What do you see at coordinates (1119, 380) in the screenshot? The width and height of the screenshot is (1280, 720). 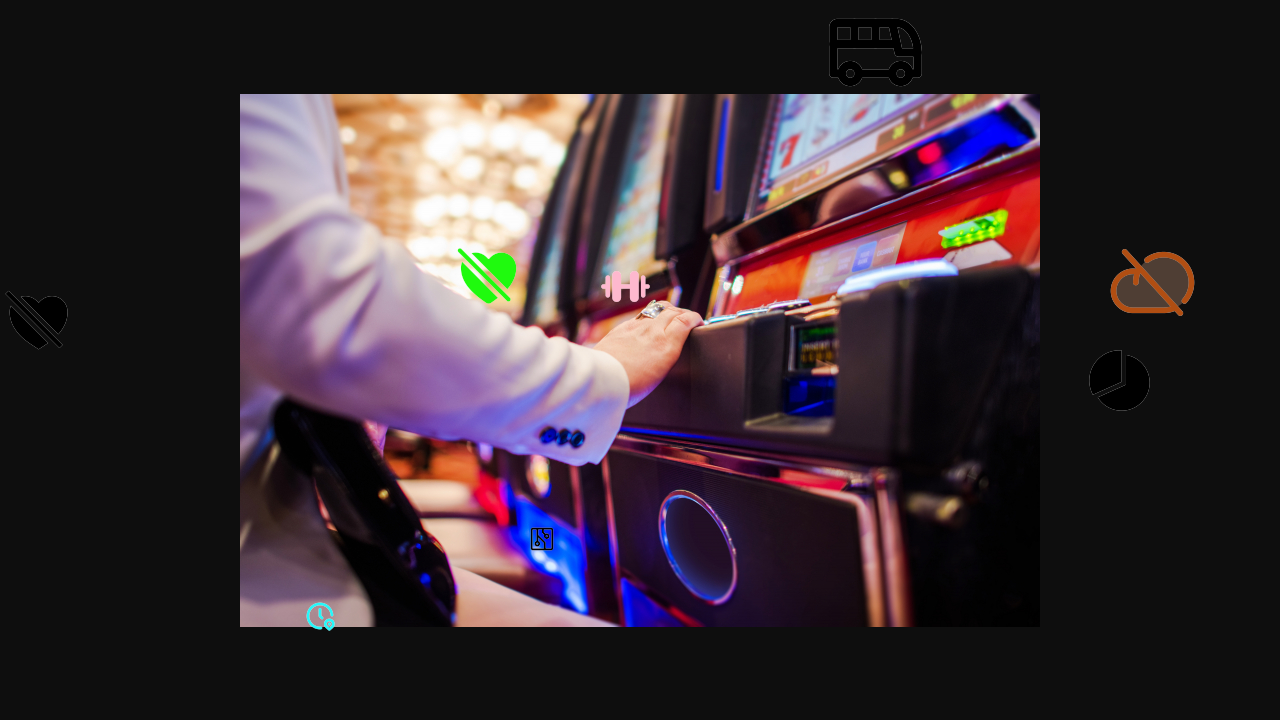 I see `view analytics or statistics breakdown` at bounding box center [1119, 380].